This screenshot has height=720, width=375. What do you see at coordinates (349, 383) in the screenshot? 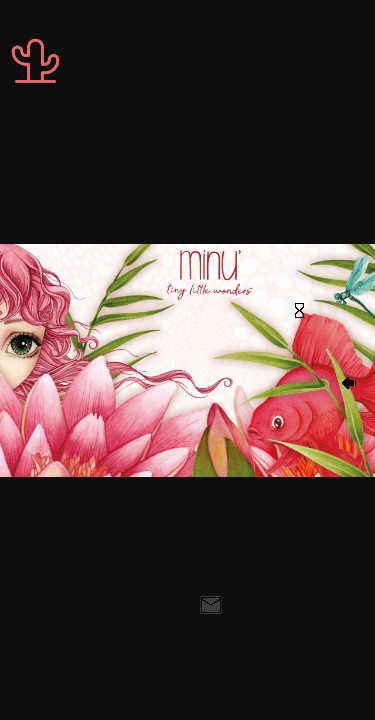
I see `go back to the previous screen` at bounding box center [349, 383].